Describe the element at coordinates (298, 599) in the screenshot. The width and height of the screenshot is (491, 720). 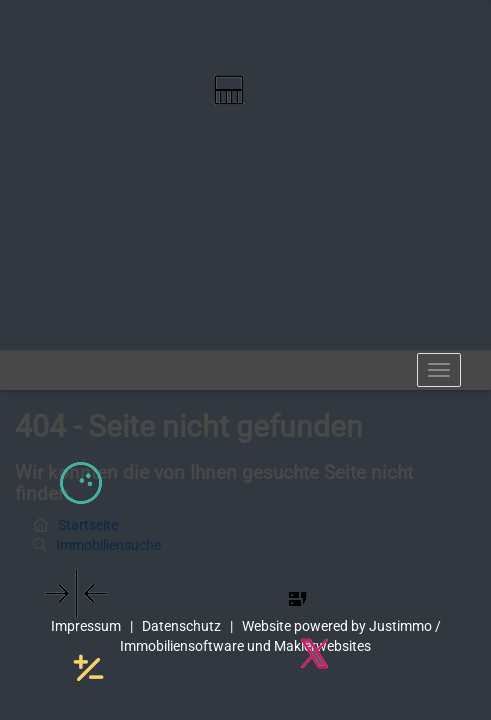
I see `access dynamic form builder` at that location.